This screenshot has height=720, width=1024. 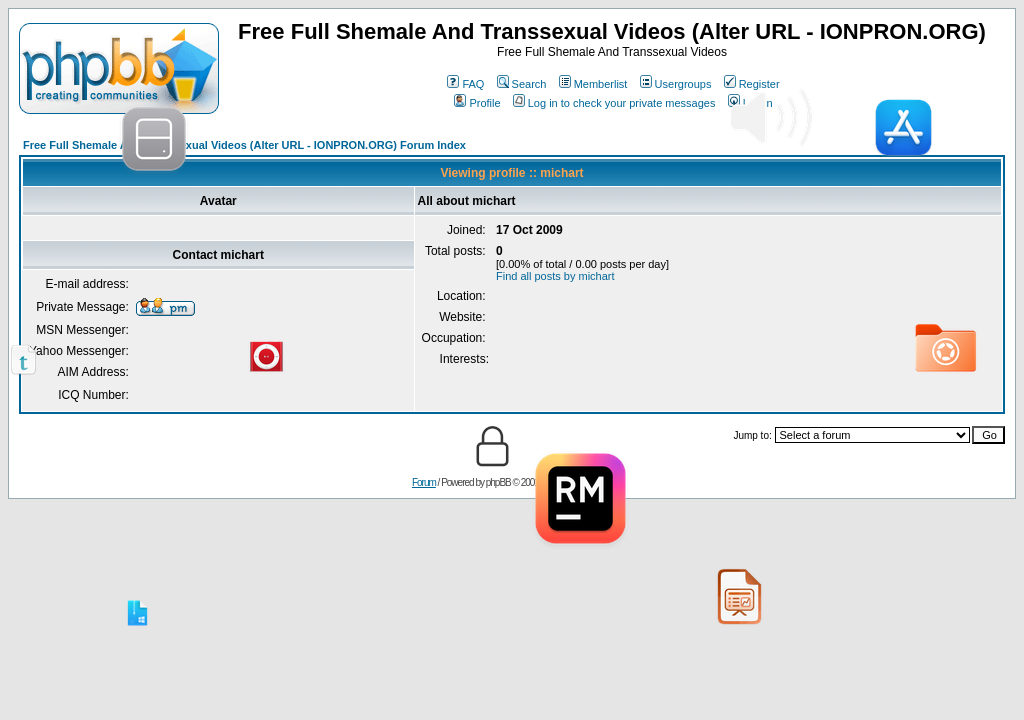 I want to click on a typst document file, so click(x=23, y=359).